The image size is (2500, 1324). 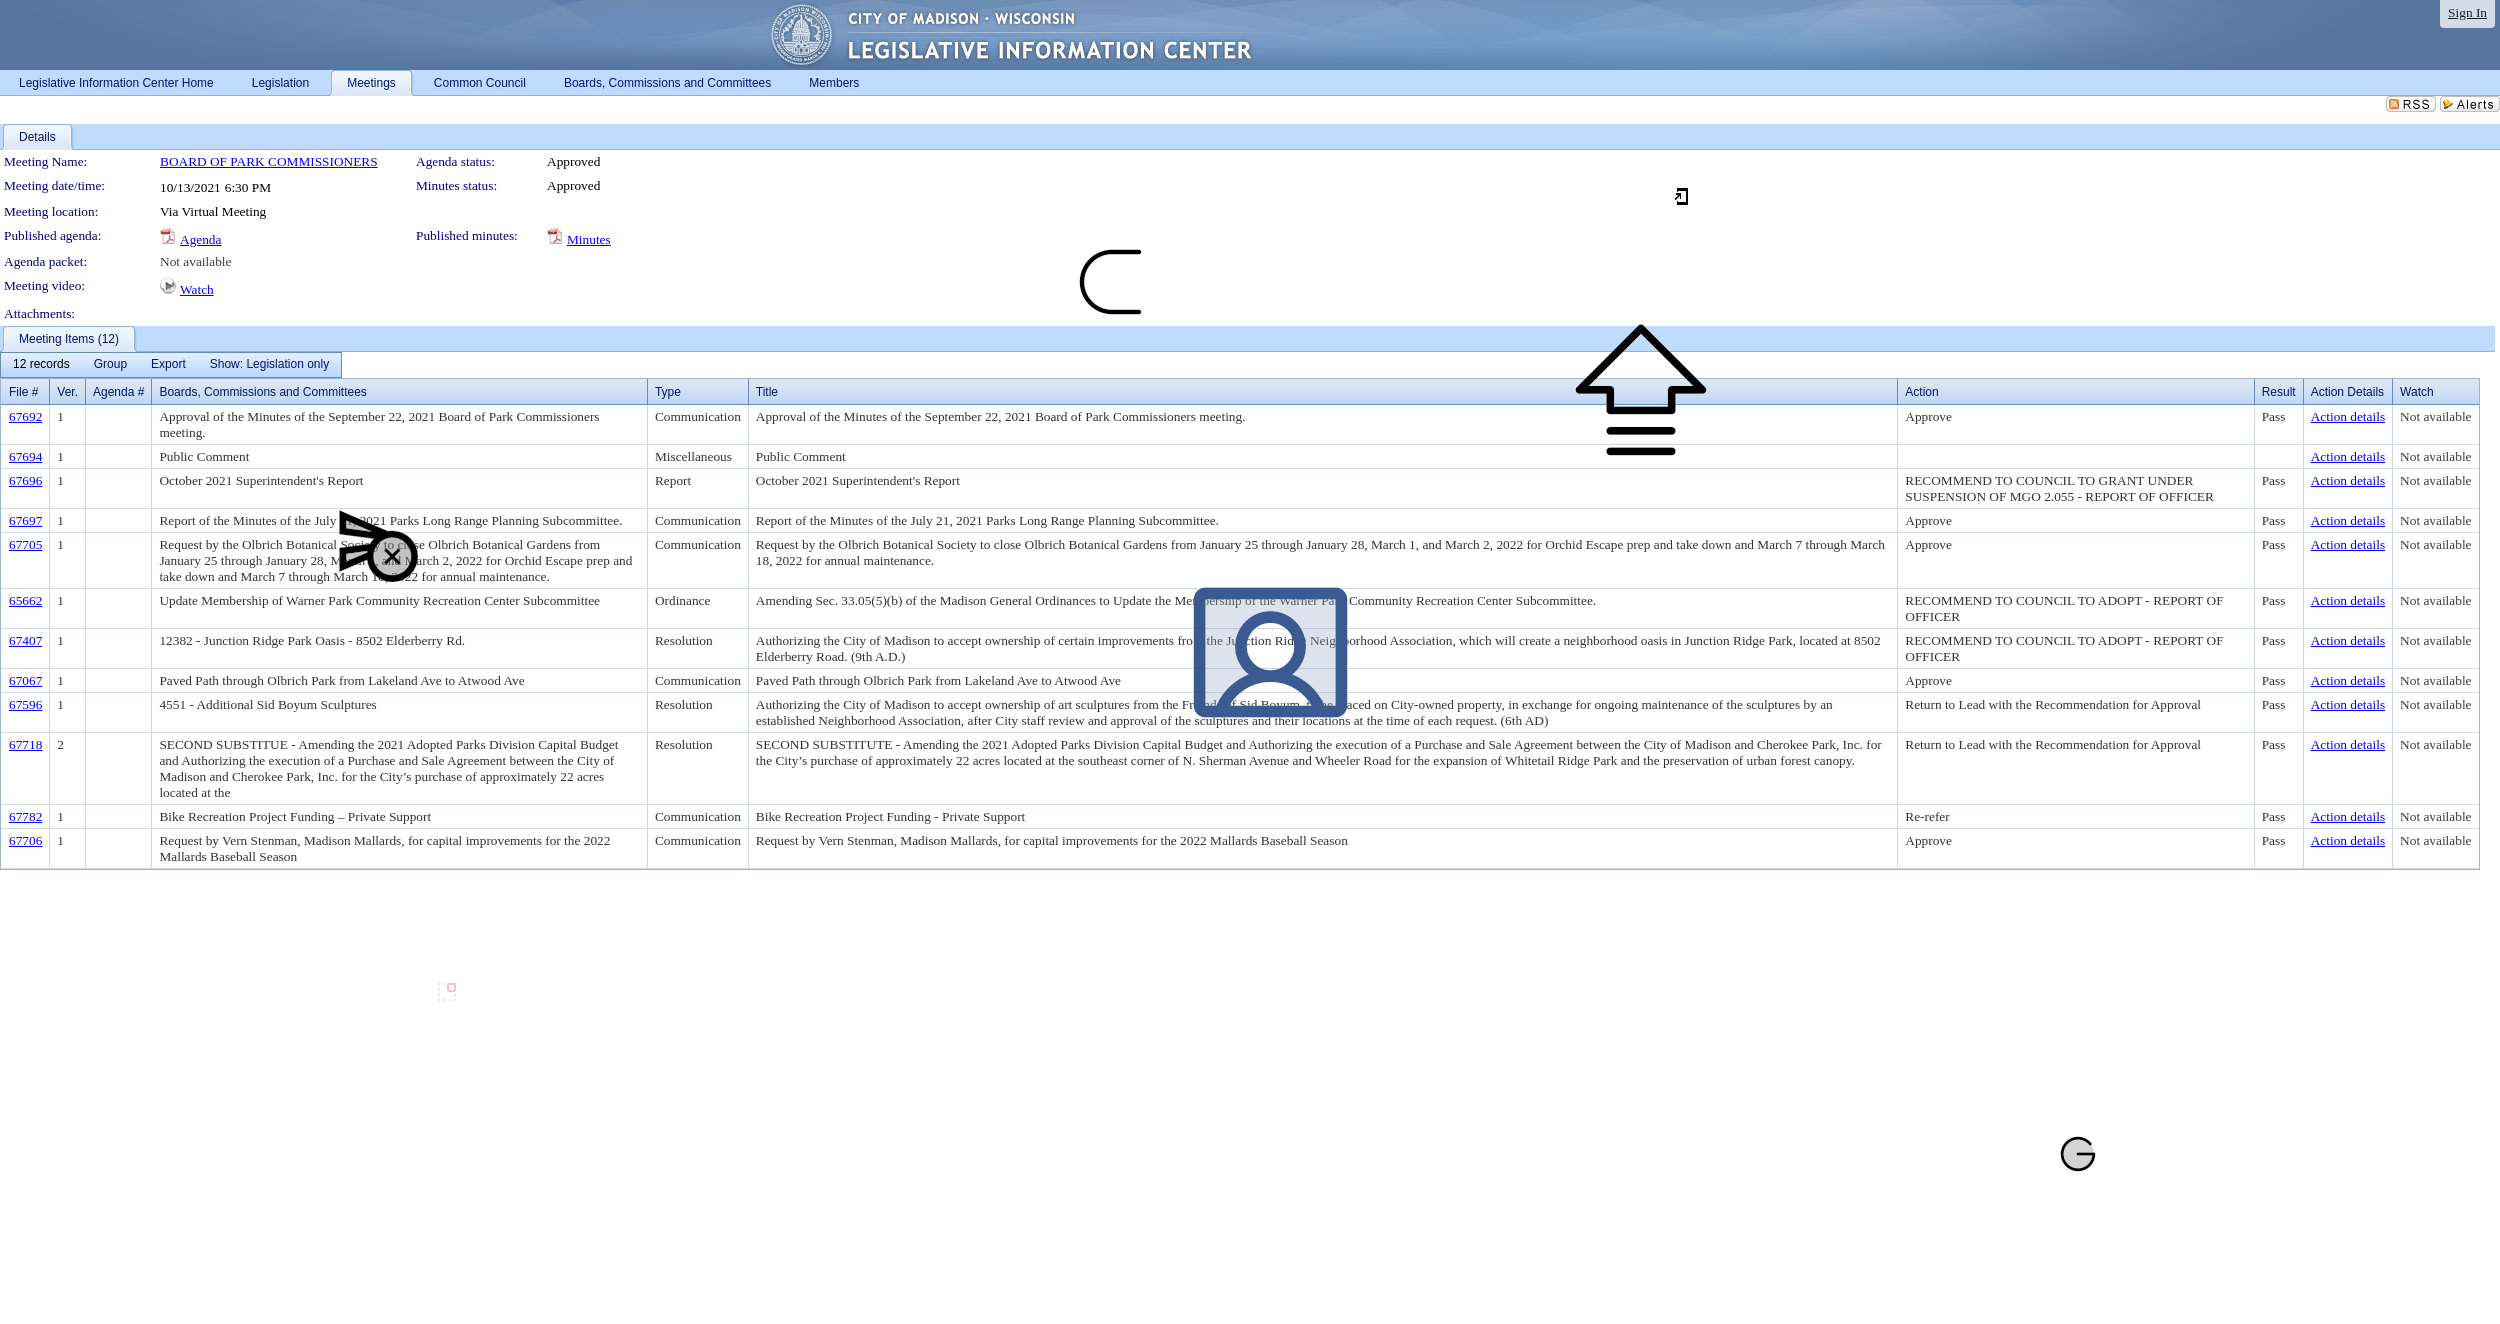 I want to click on view user profile card, so click(x=1270, y=652).